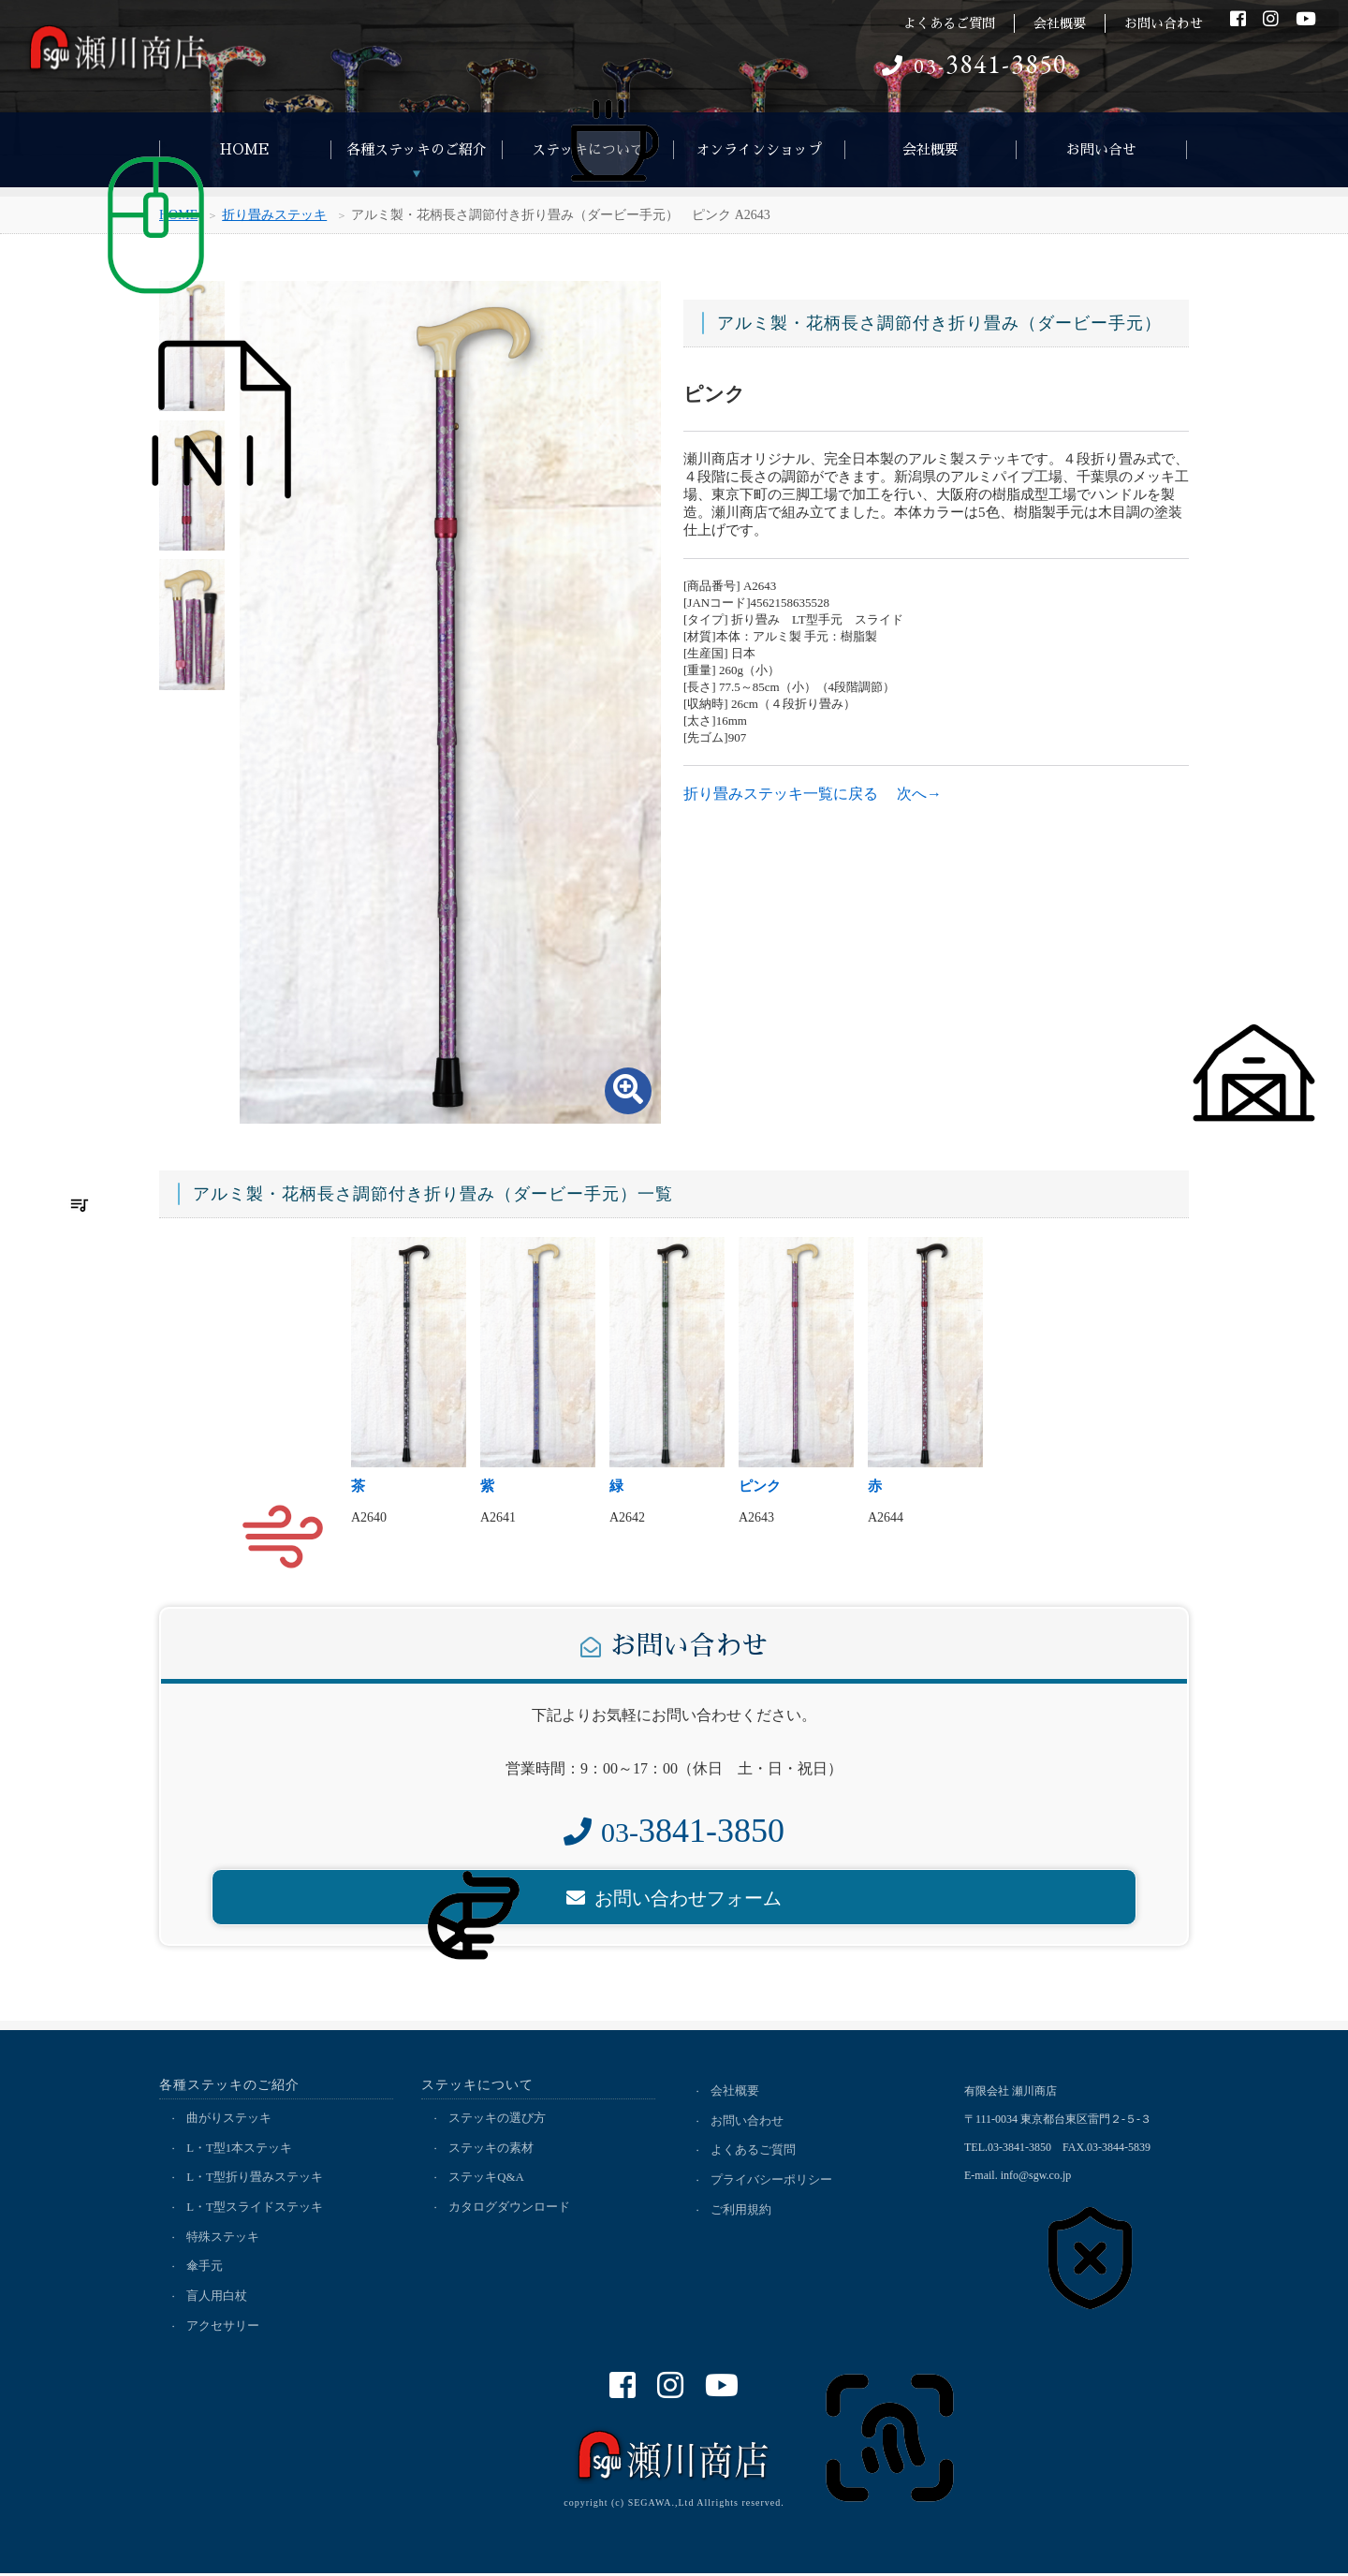  I want to click on security protection disabled or off, so click(1090, 2258).